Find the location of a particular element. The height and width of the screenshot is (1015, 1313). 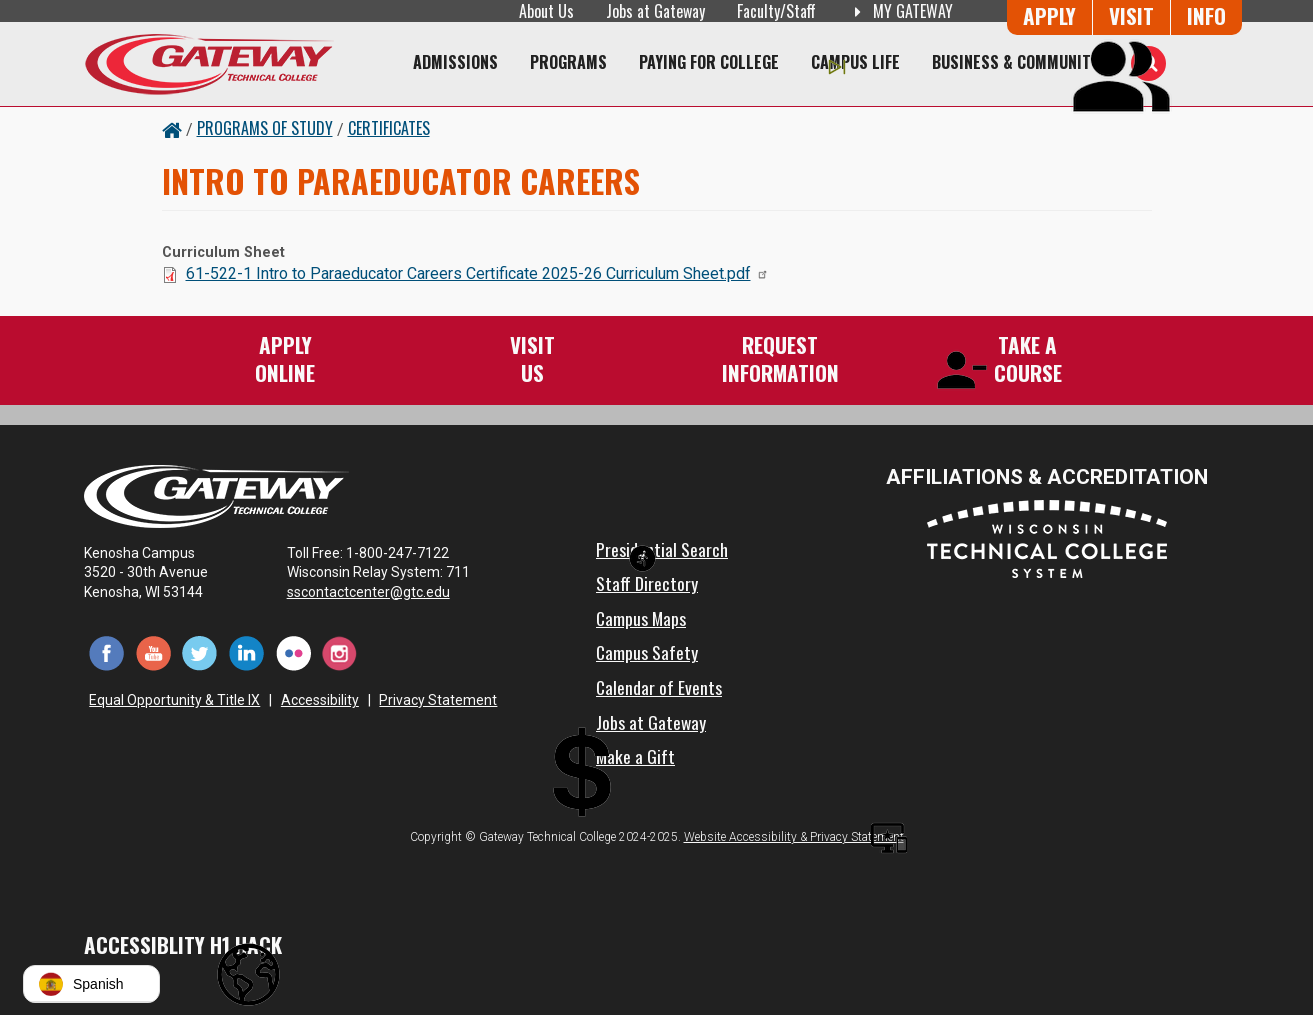

view contacts or people list is located at coordinates (1121, 76).